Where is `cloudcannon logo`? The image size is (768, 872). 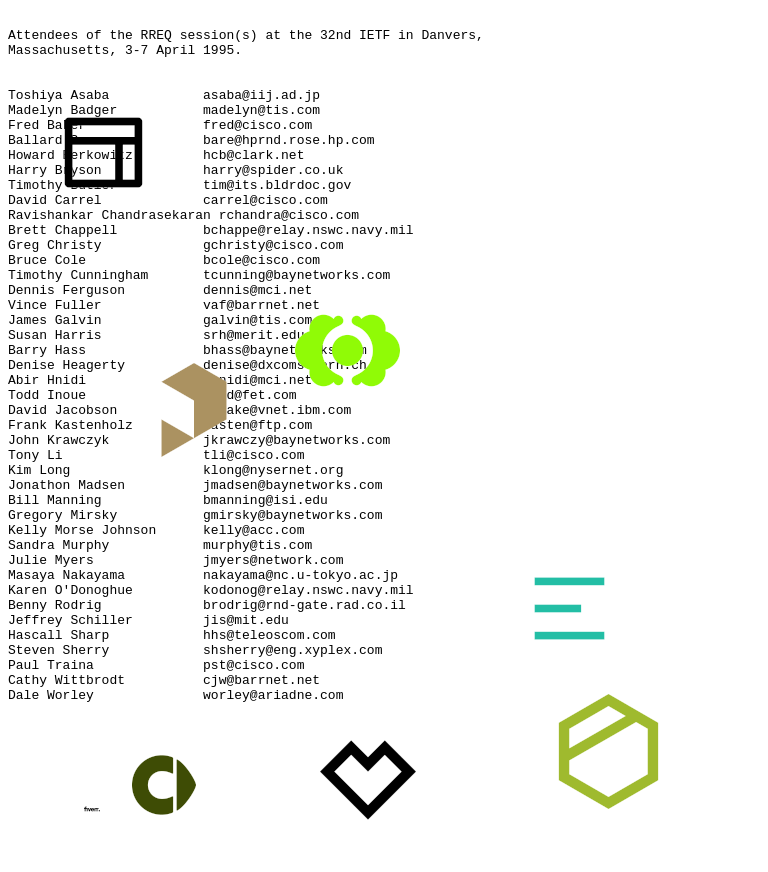 cloudcannon logo is located at coordinates (347, 350).